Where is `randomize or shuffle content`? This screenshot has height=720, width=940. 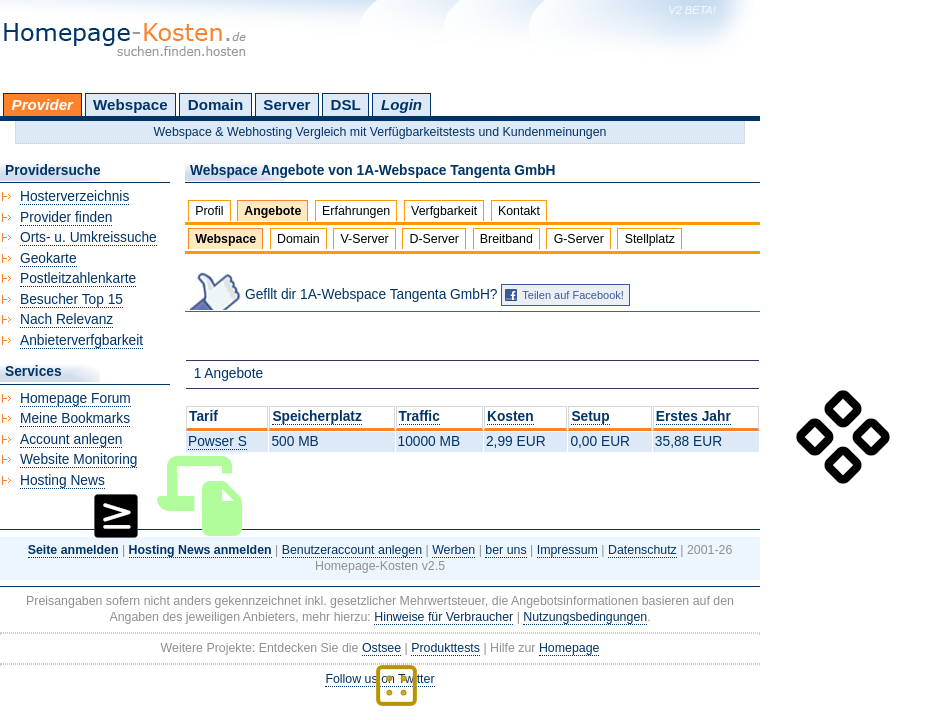
randomize or shuffle content is located at coordinates (396, 685).